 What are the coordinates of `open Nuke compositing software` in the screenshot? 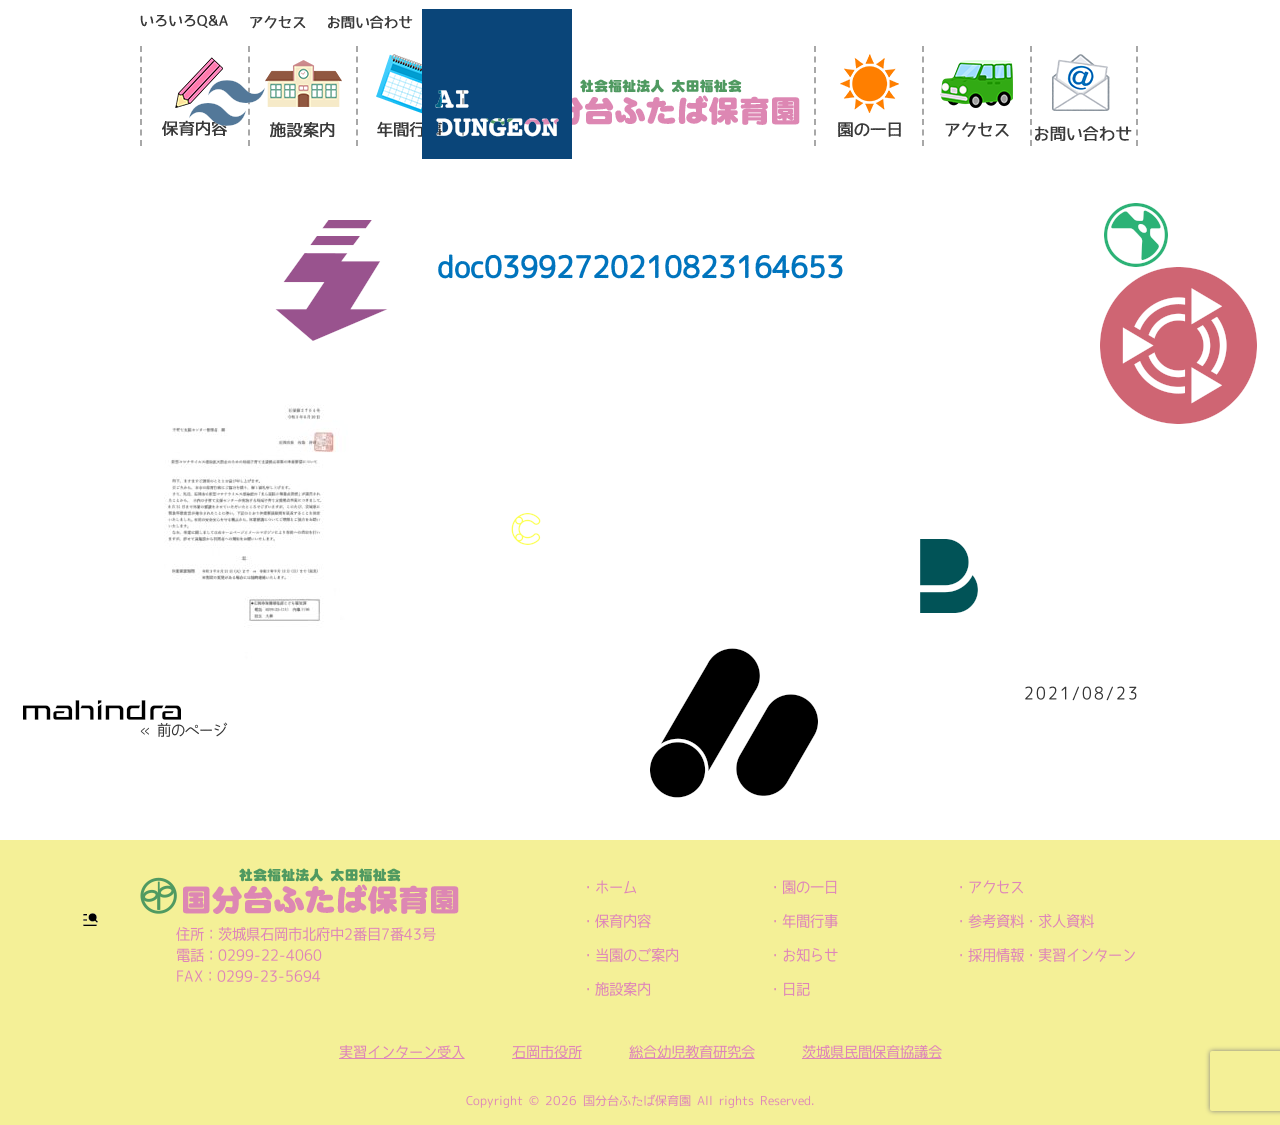 It's located at (1136, 235).